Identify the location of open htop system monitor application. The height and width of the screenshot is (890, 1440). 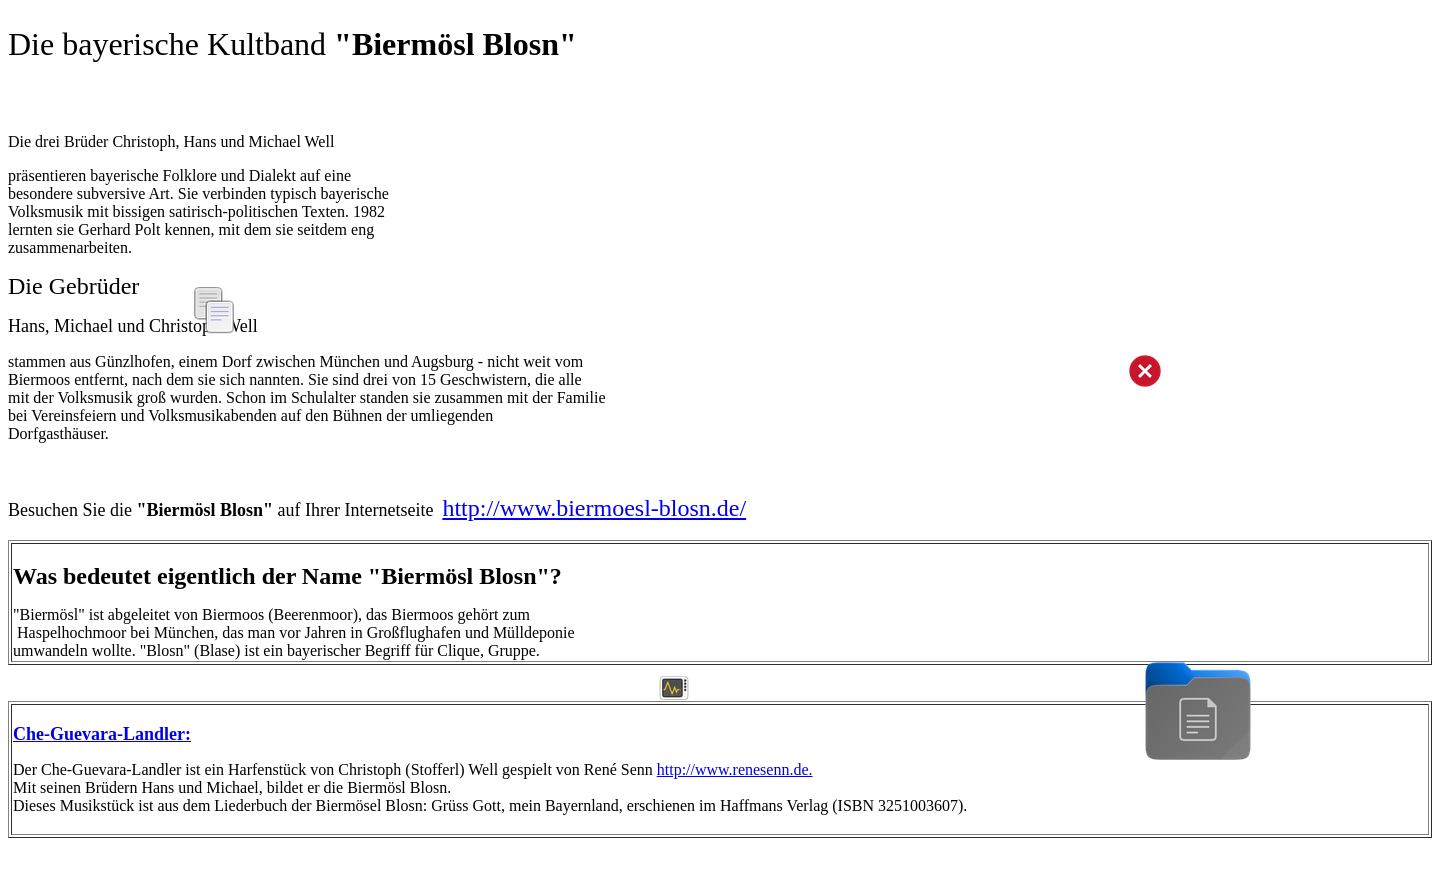
(674, 688).